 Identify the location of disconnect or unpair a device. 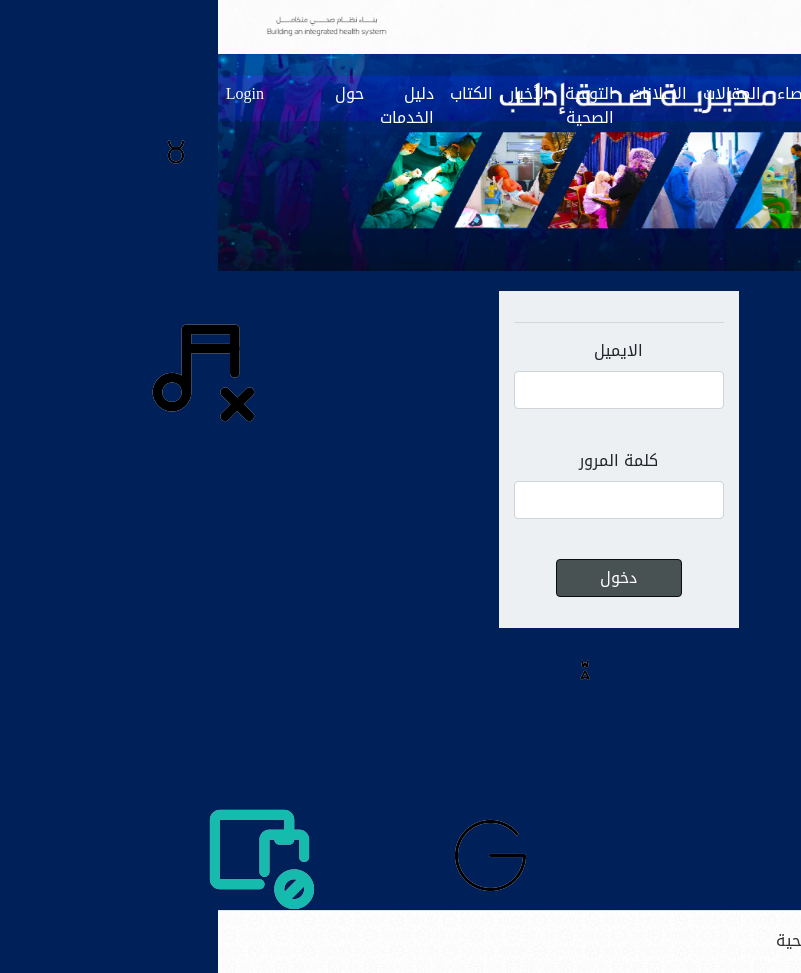
(259, 854).